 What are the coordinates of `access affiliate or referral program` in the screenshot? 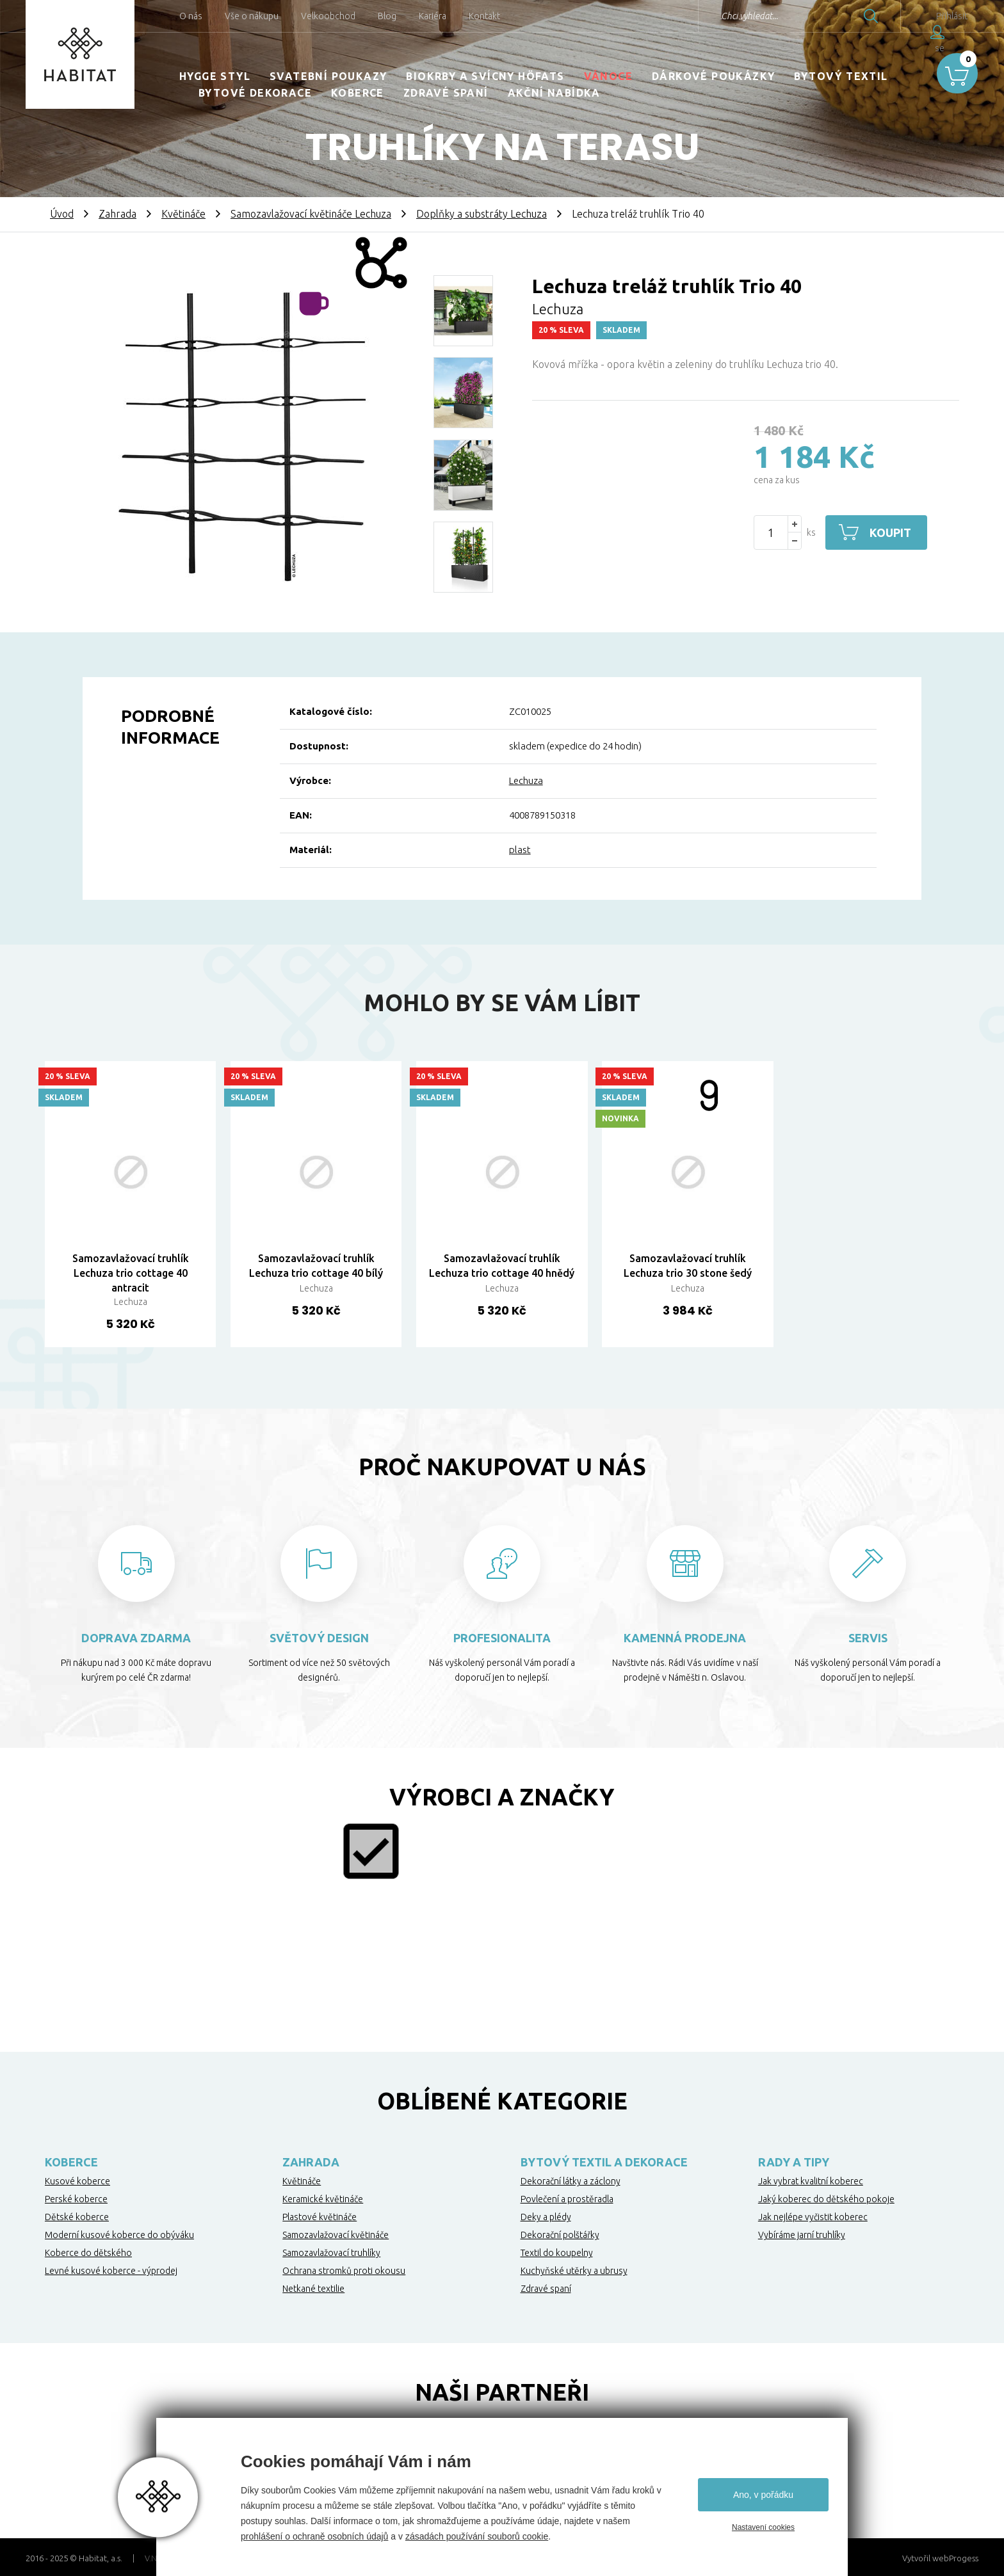 It's located at (381, 262).